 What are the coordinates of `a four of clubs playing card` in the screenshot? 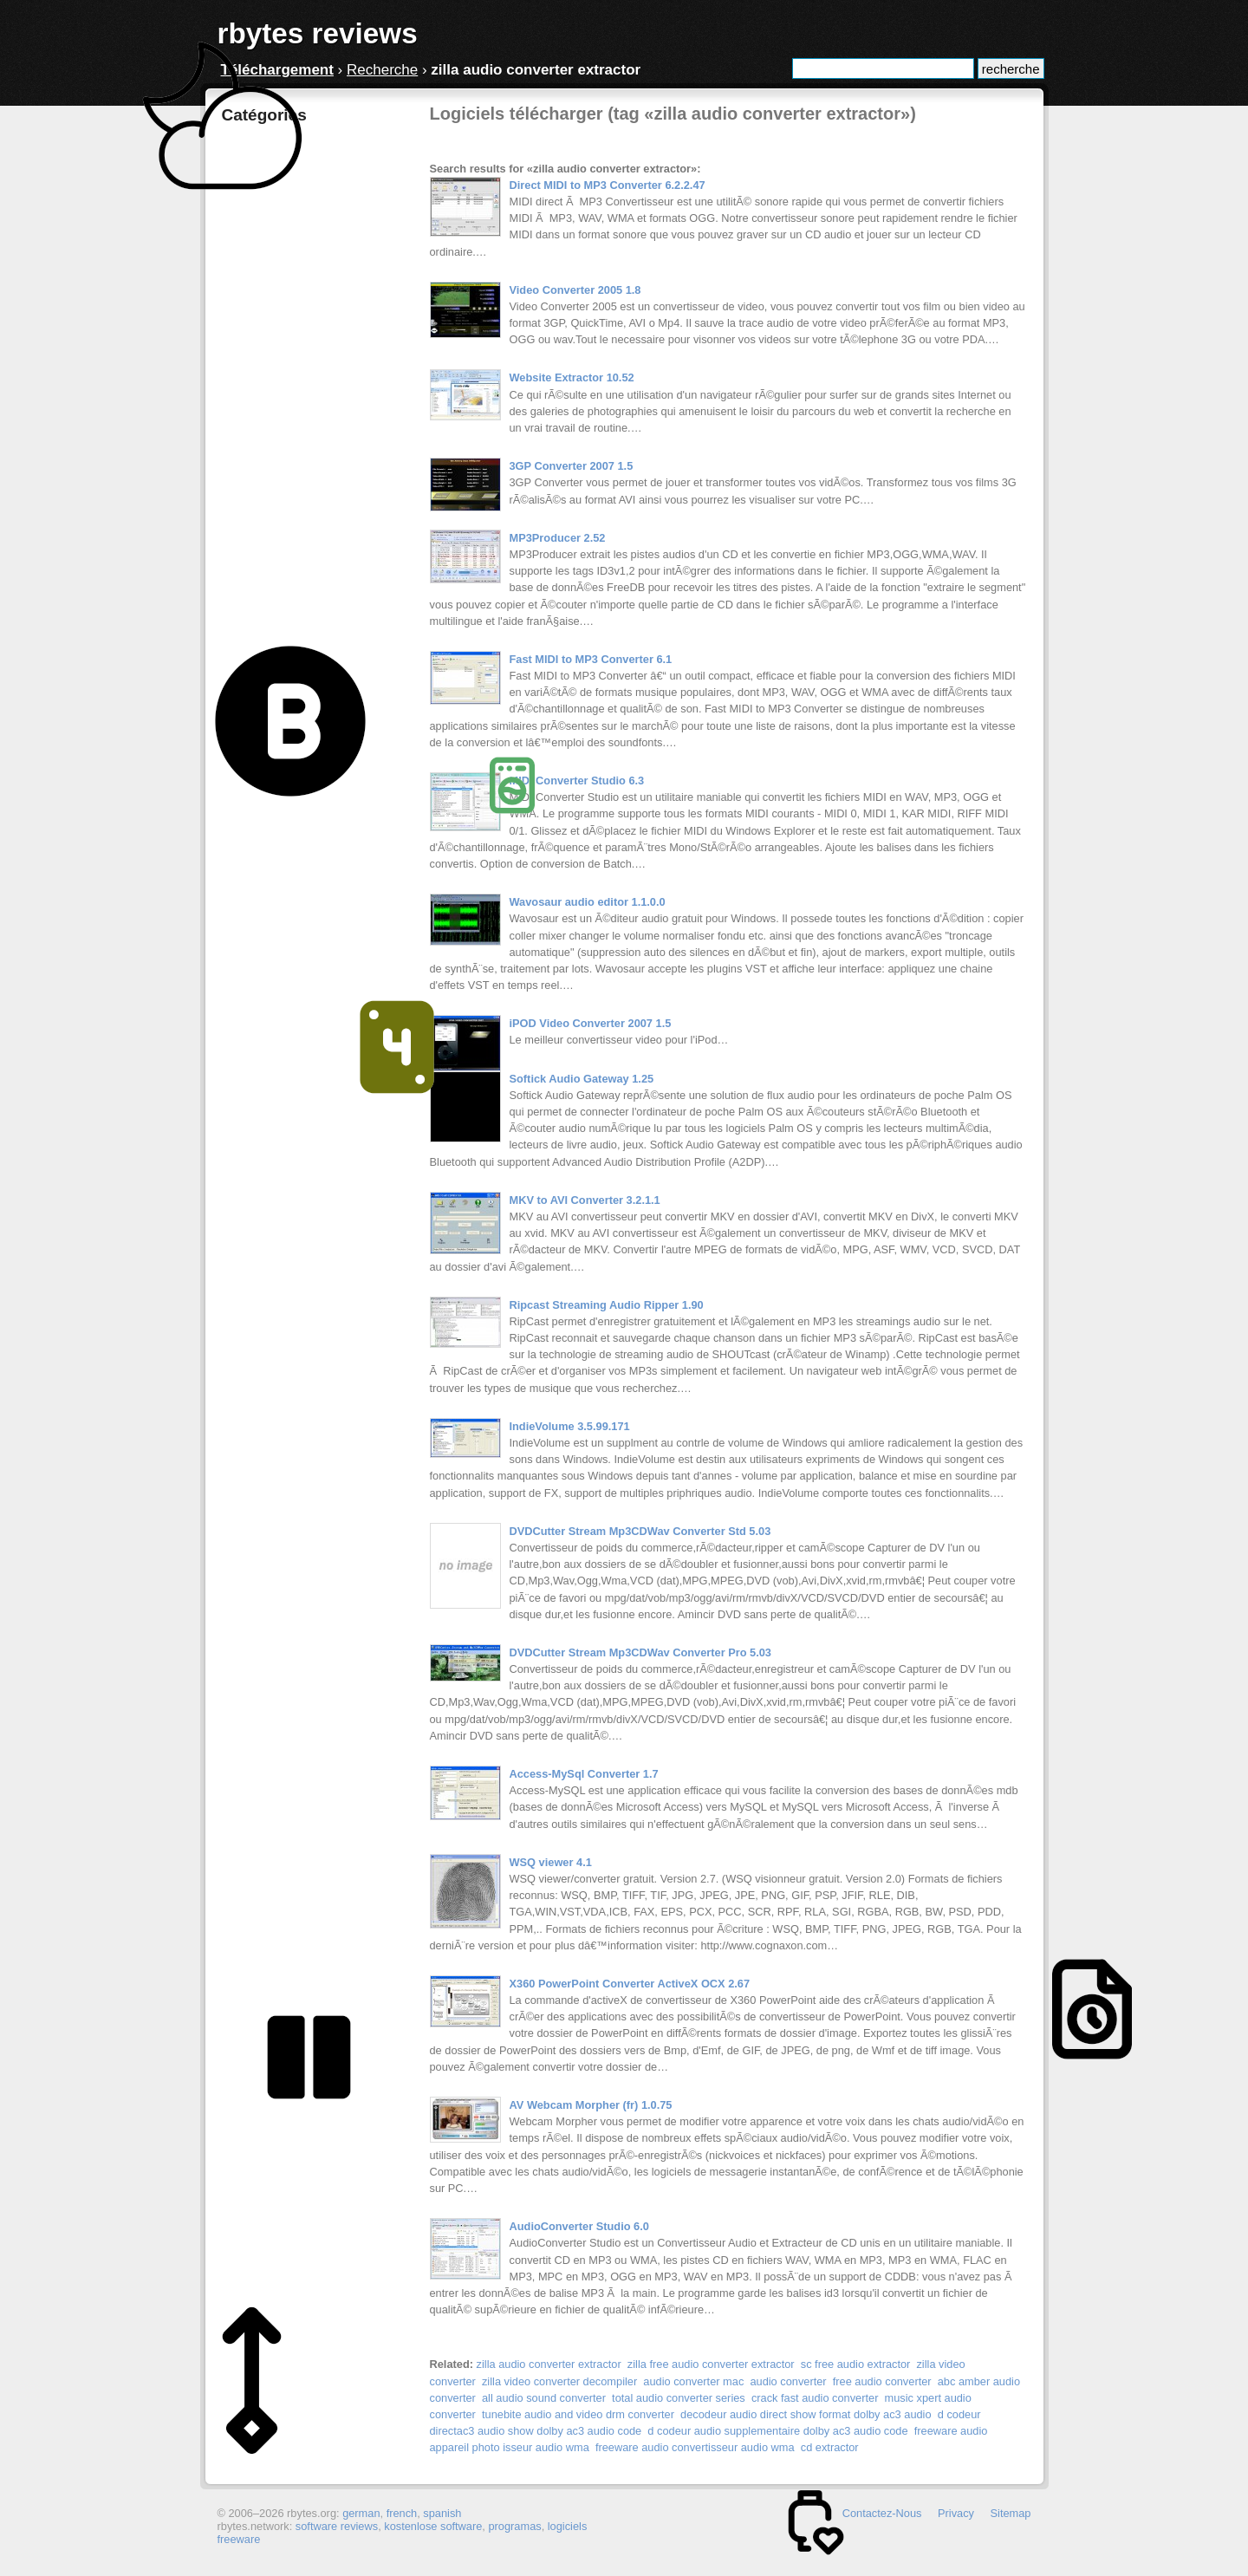 It's located at (397, 1047).